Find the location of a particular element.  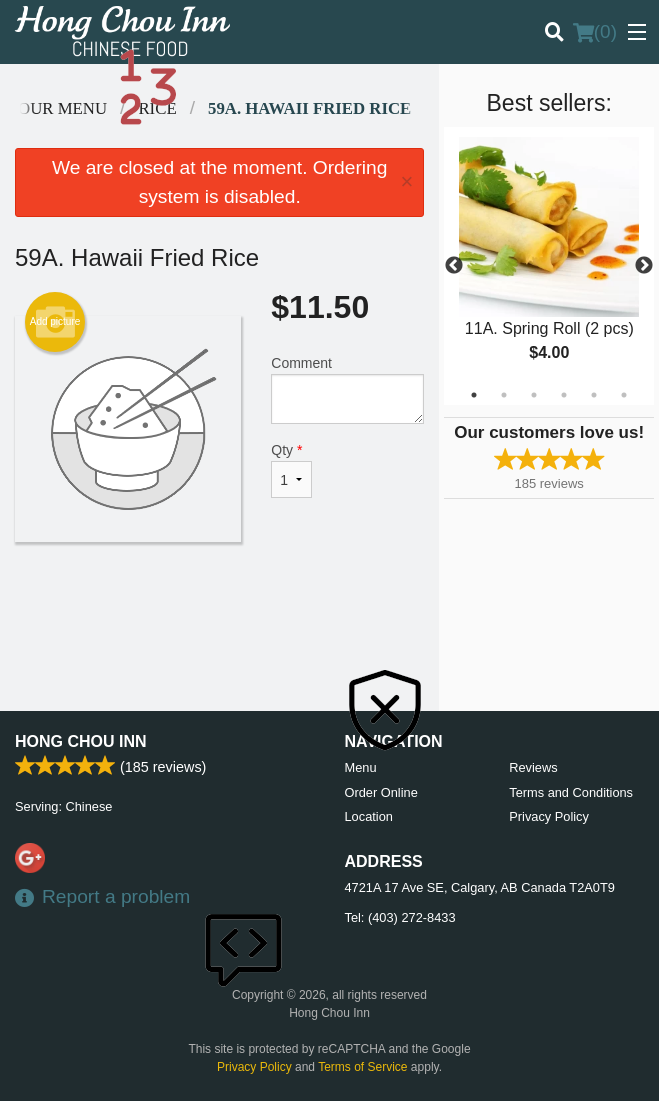

security check failed or blocked is located at coordinates (385, 711).